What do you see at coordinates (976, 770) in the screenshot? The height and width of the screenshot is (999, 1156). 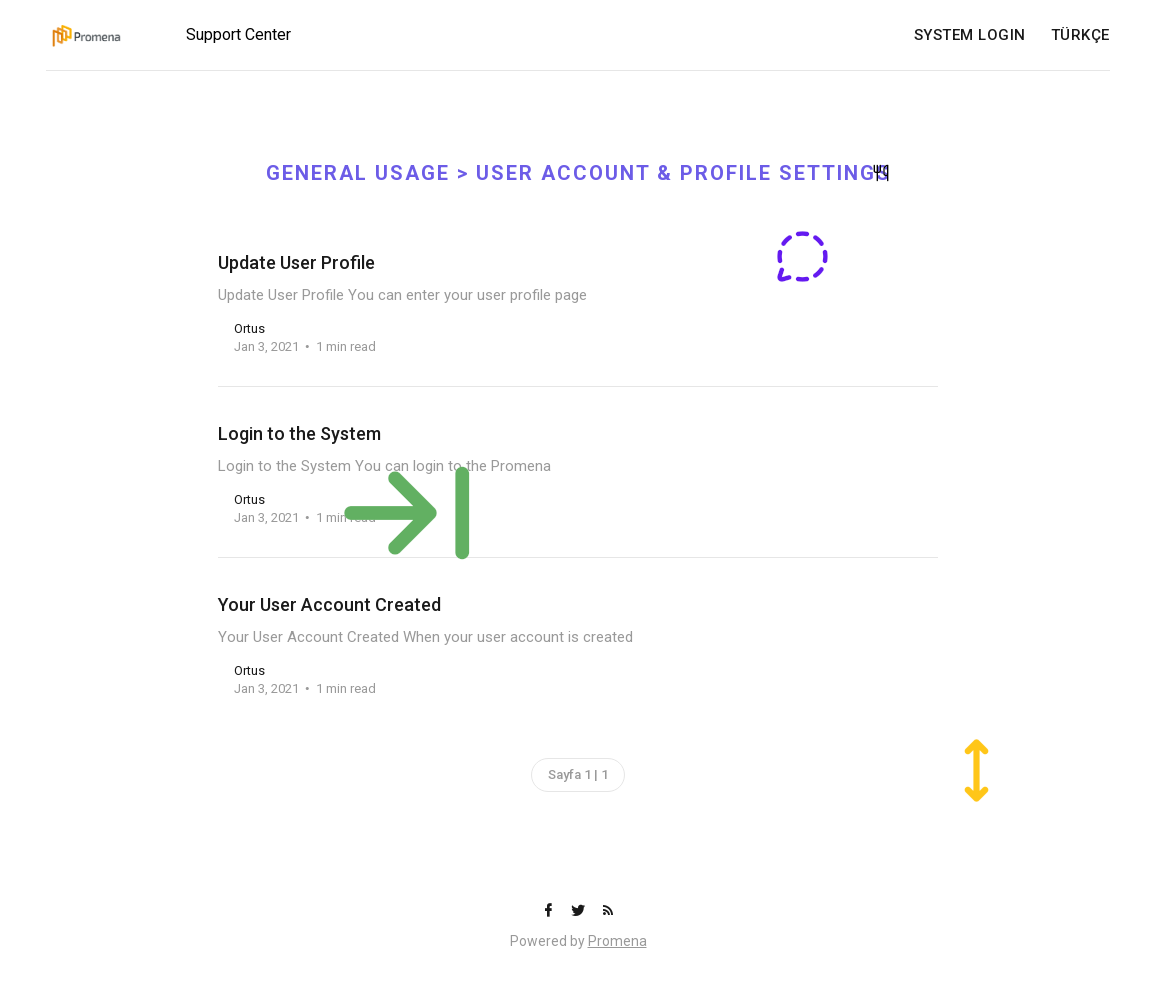 I see `adjust height or vertical size` at bounding box center [976, 770].